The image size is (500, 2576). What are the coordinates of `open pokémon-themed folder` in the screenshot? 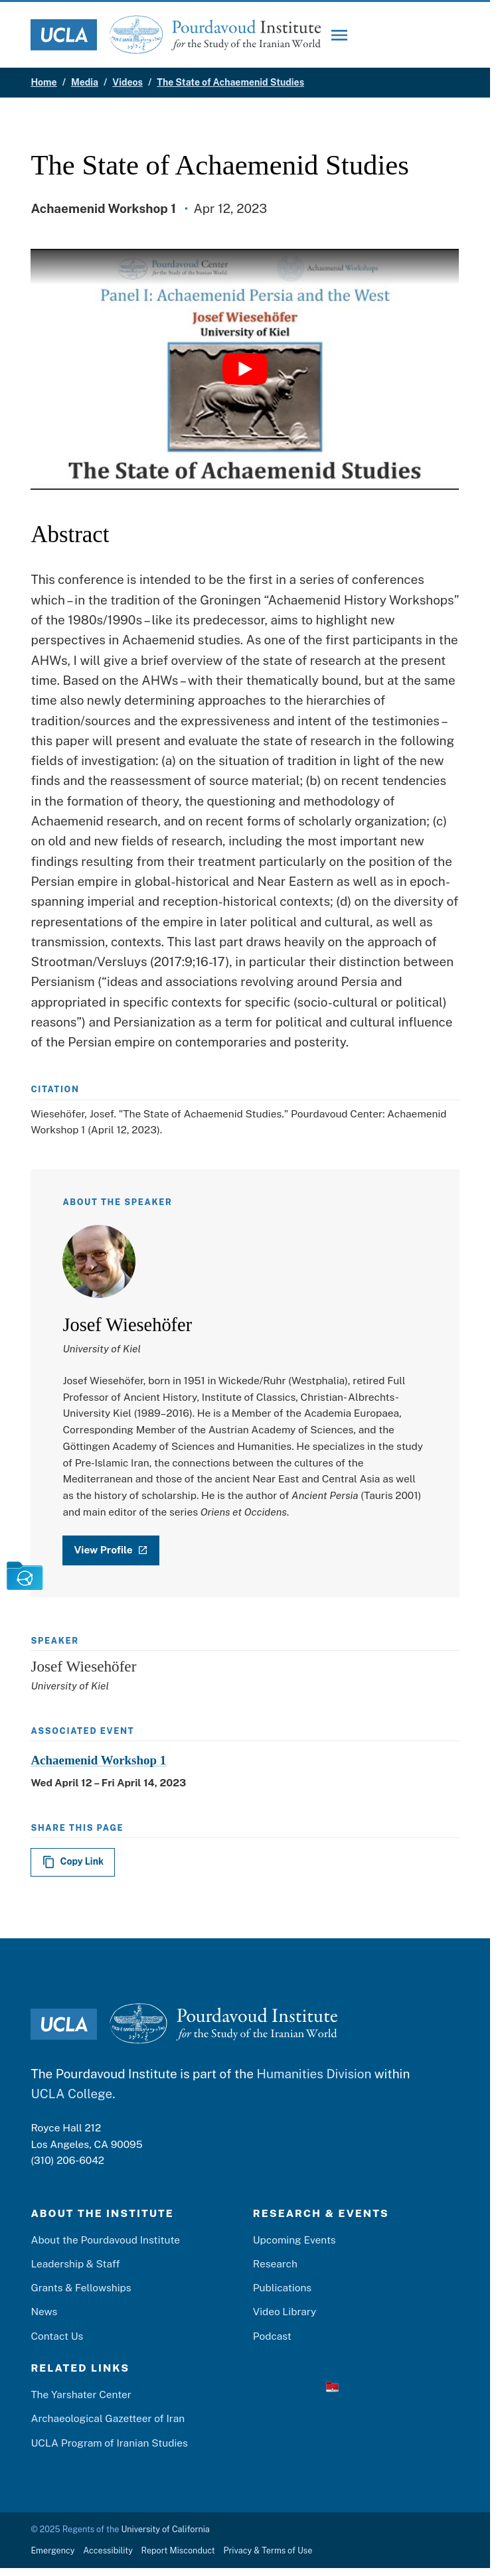 It's located at (332, 2387).